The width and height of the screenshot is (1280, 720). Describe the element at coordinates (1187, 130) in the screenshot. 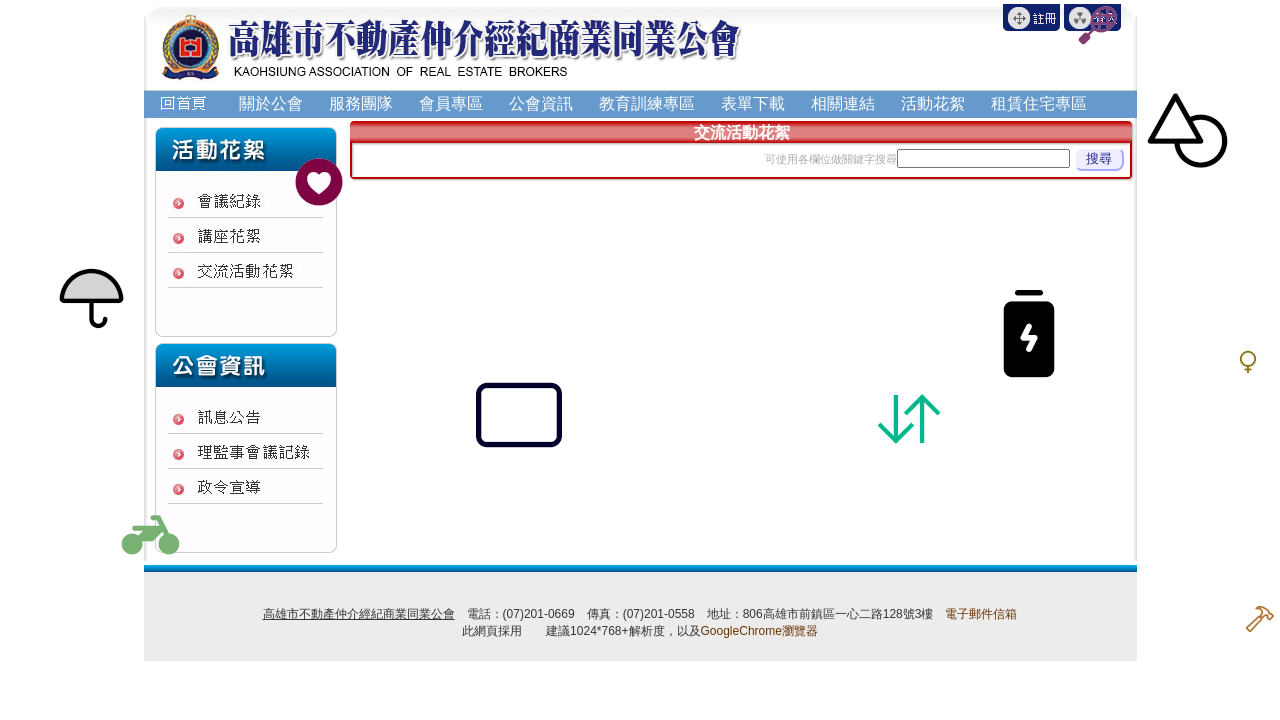

I see `access shape tools or drawing options` at that location.